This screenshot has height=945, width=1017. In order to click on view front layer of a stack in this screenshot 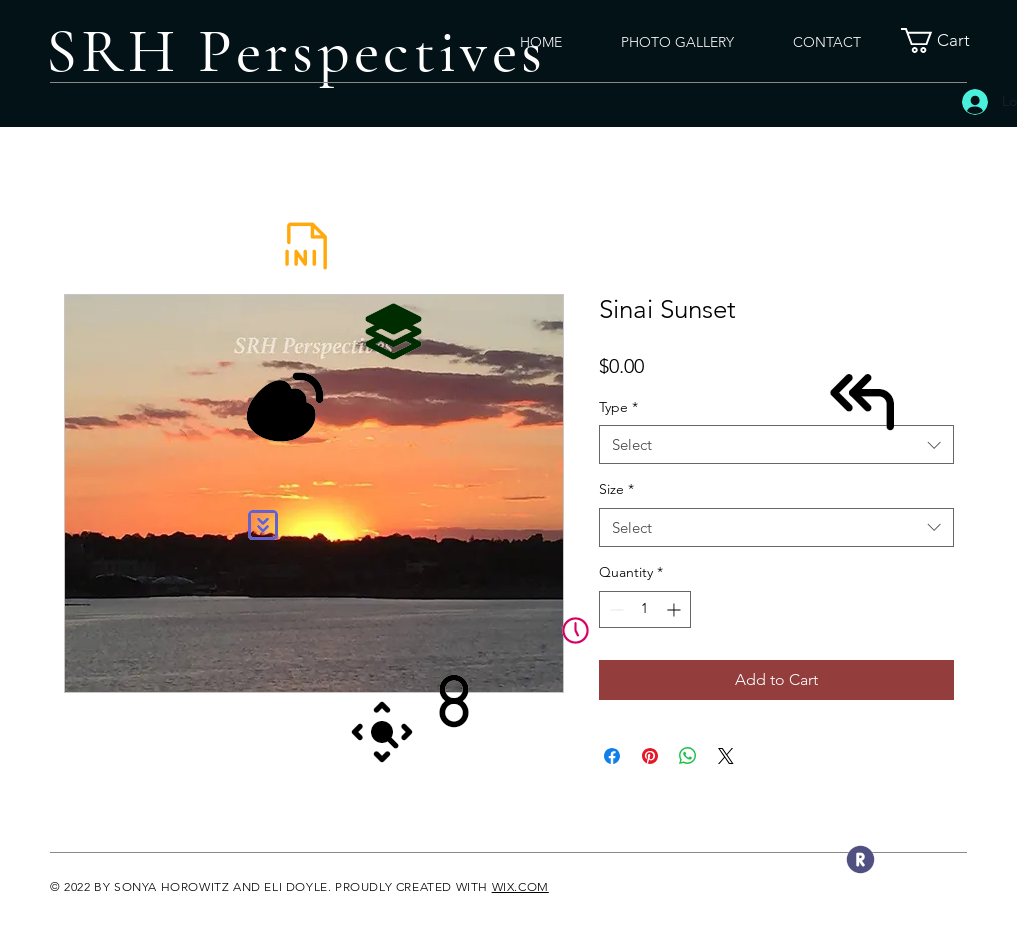, I will do `click(393, 331)`.